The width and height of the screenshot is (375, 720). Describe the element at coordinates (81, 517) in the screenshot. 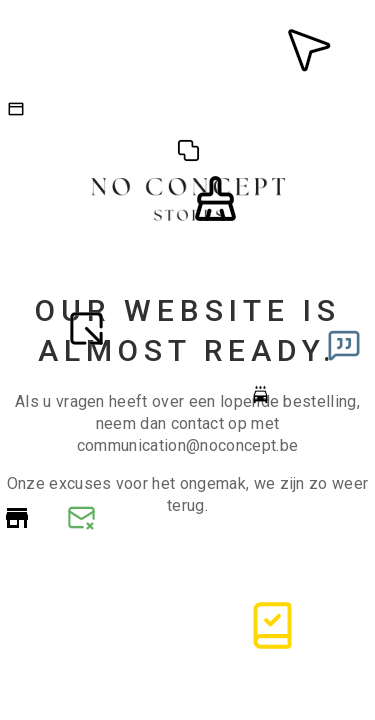

I see `delete an email message` at that location.